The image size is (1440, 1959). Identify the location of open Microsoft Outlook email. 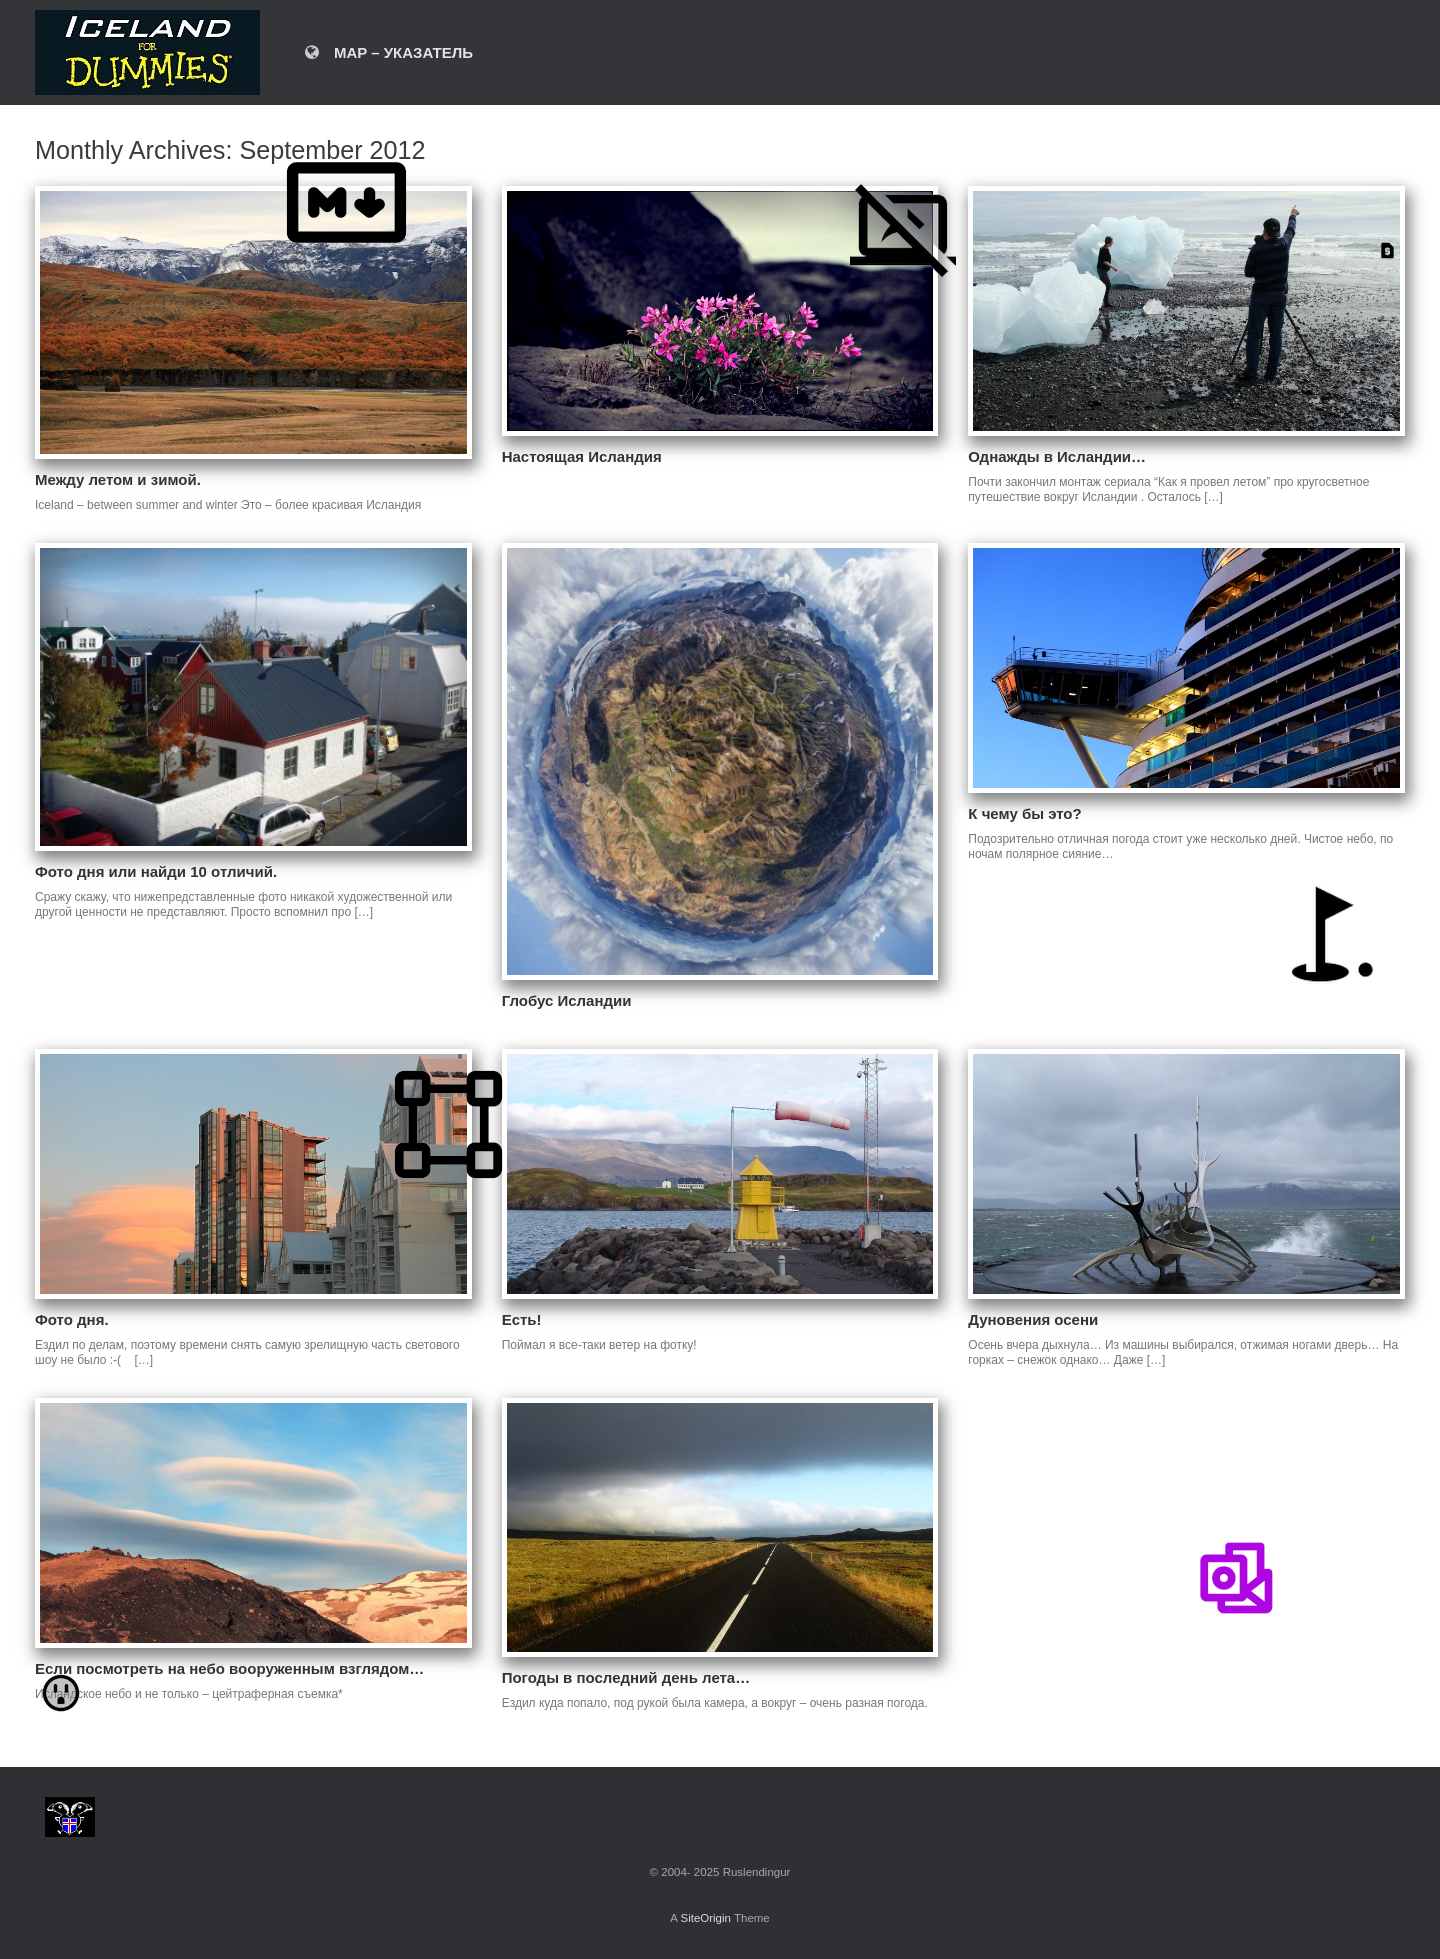
(1237, 1578).